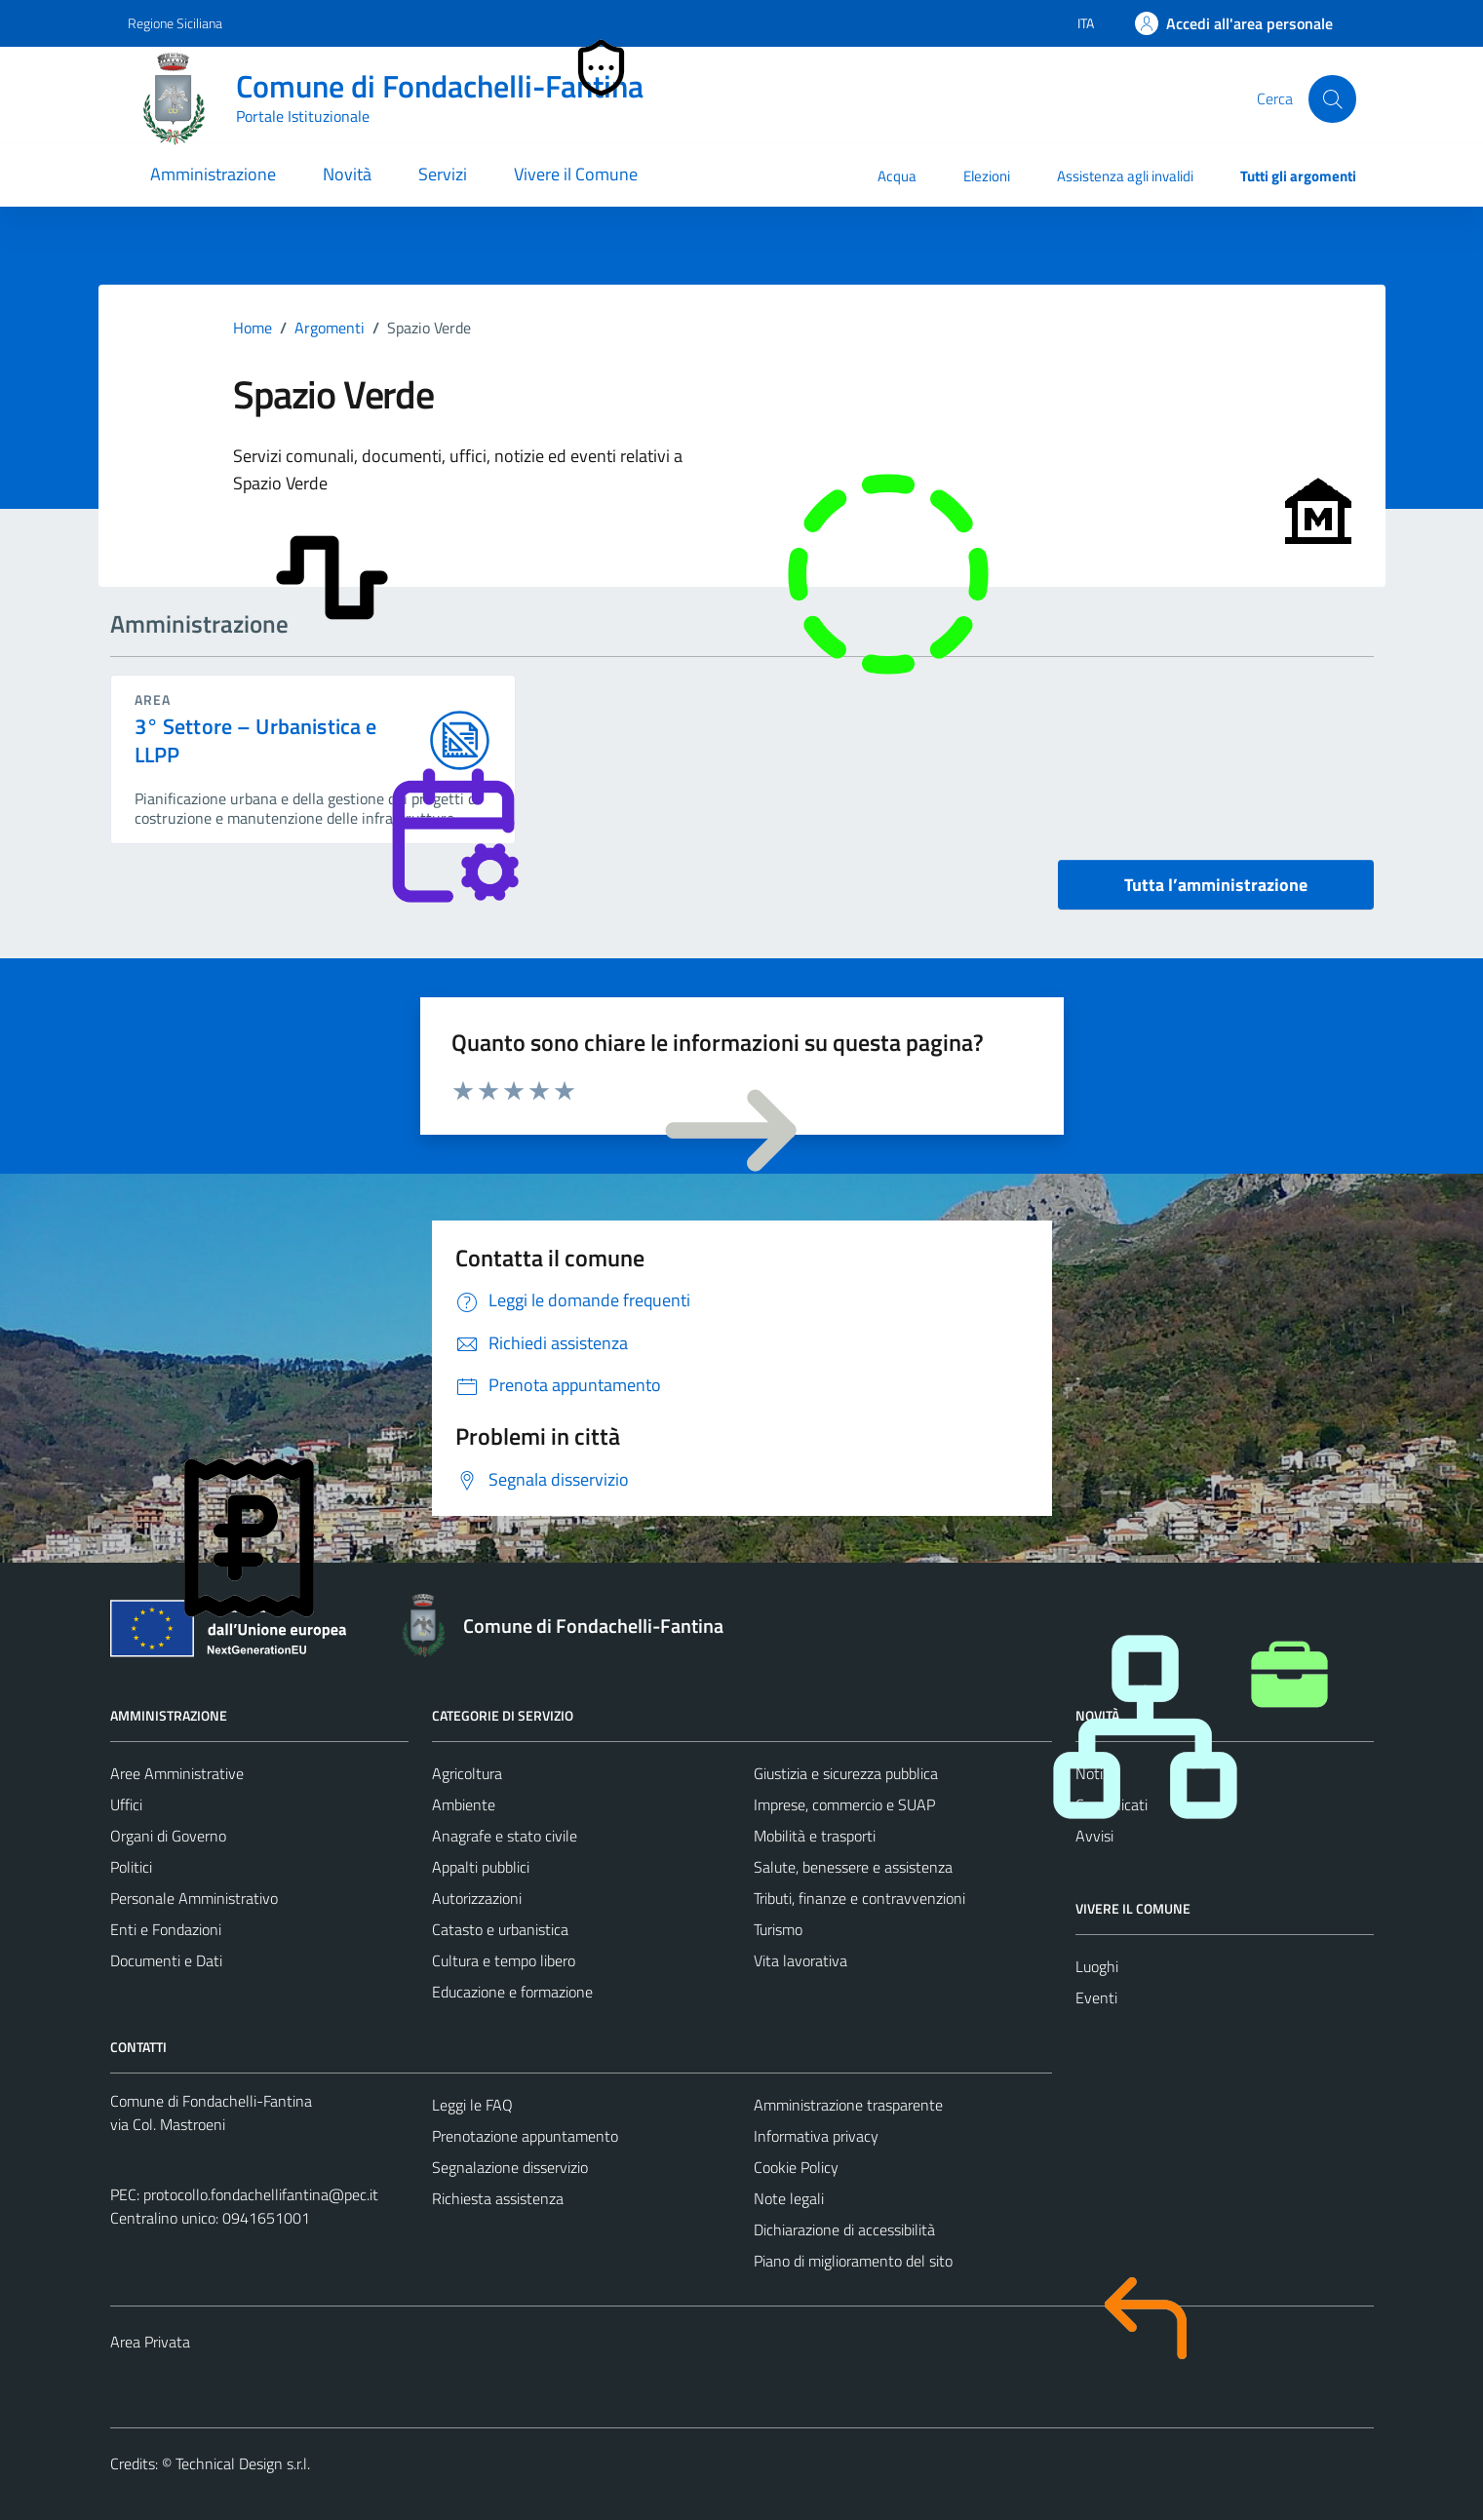 This screenshot has width=1483, height=2520. Describe the element at coordinates (1318, 511) in the screenshot. I see `view nearby museums` at that location.